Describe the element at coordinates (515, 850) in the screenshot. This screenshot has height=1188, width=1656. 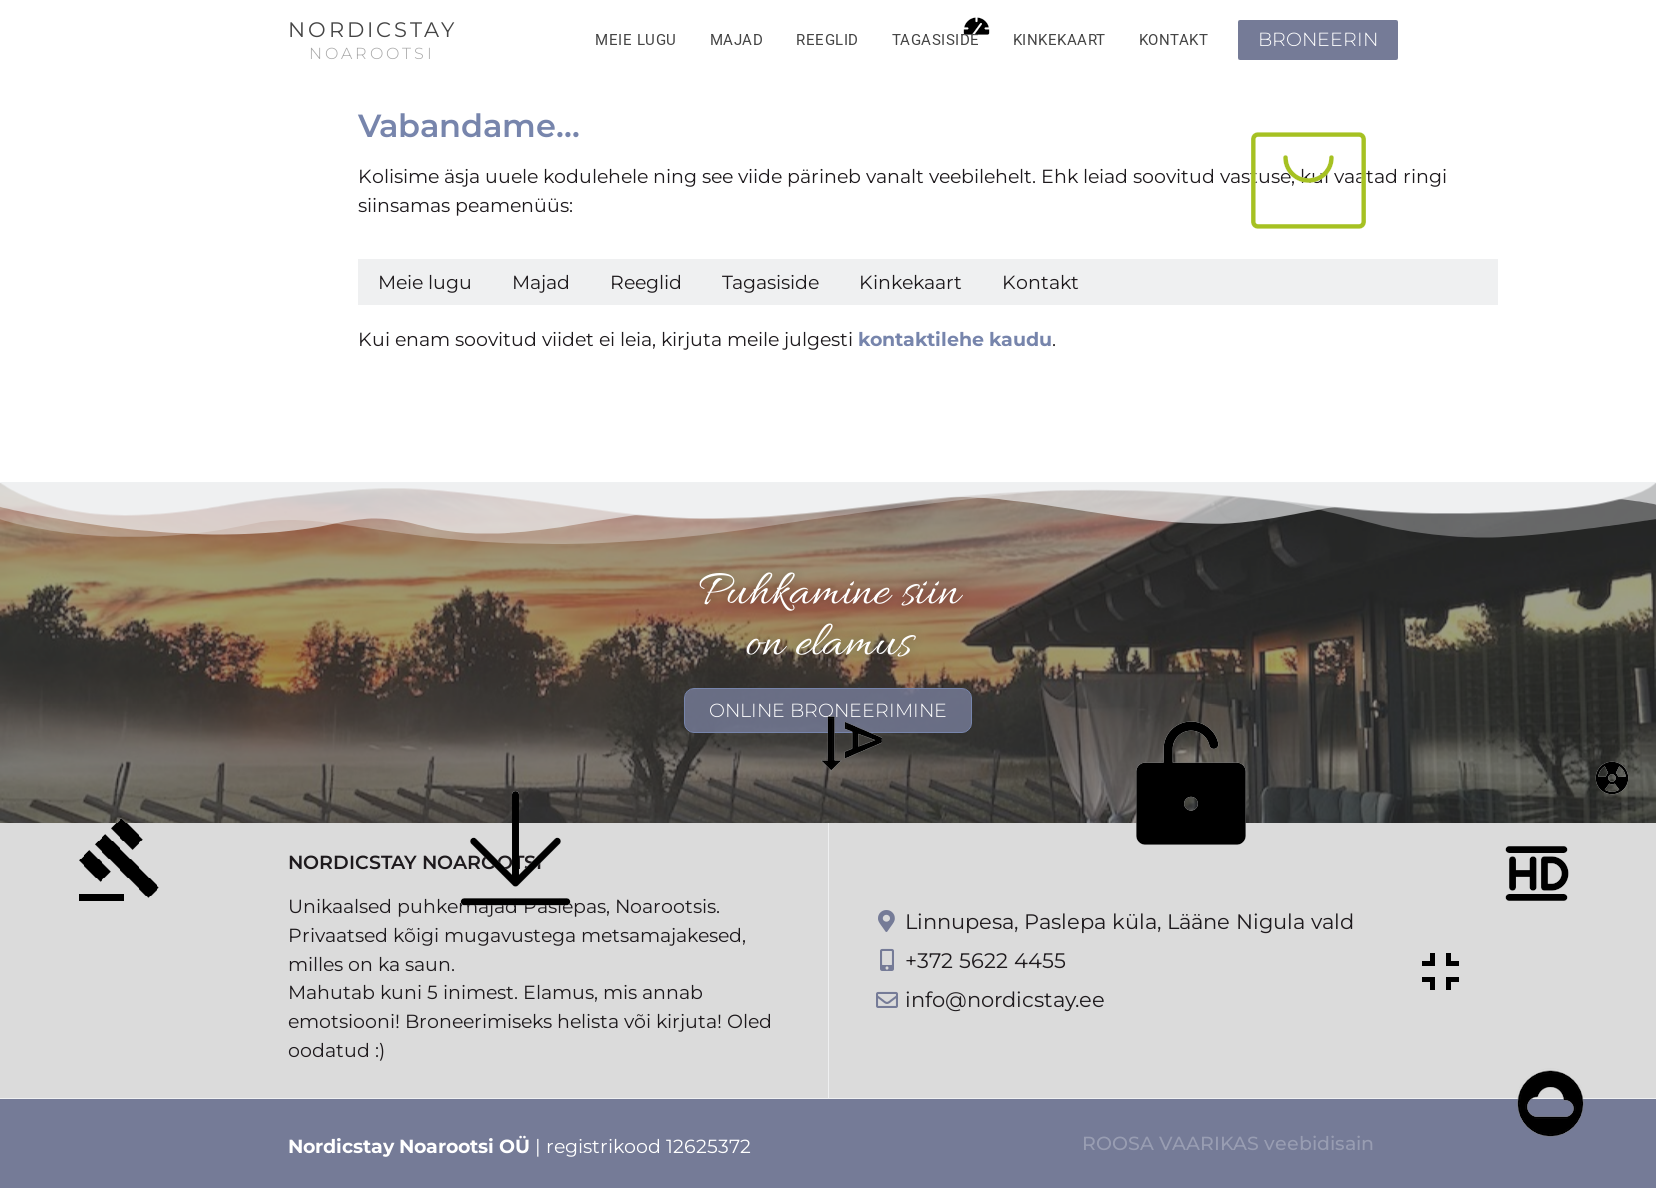
I see `download a file` at that location.